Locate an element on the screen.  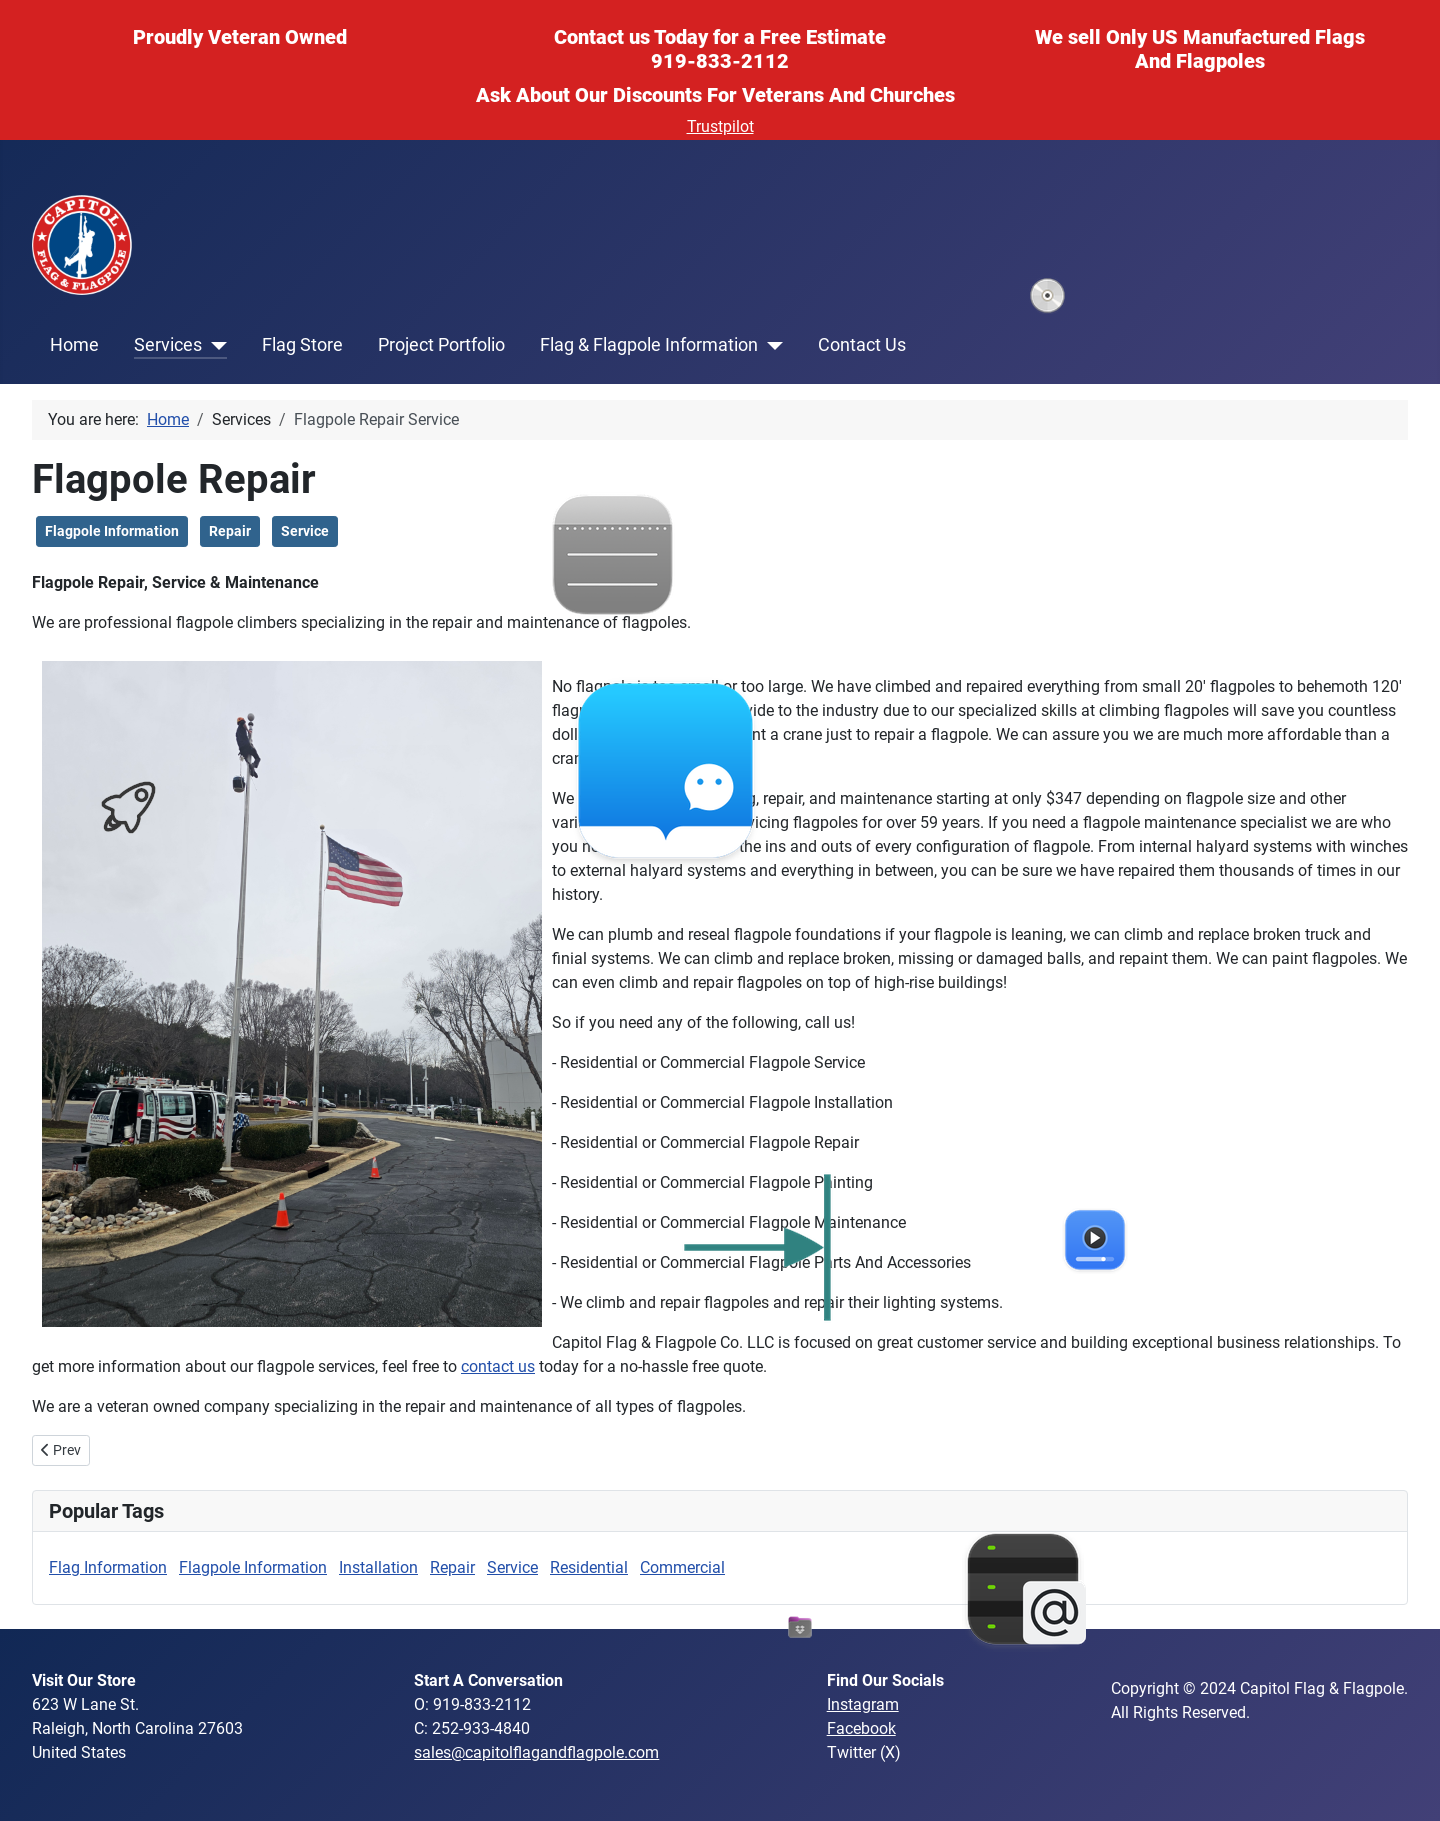
open the notes app is located at coordinates (612, 554).